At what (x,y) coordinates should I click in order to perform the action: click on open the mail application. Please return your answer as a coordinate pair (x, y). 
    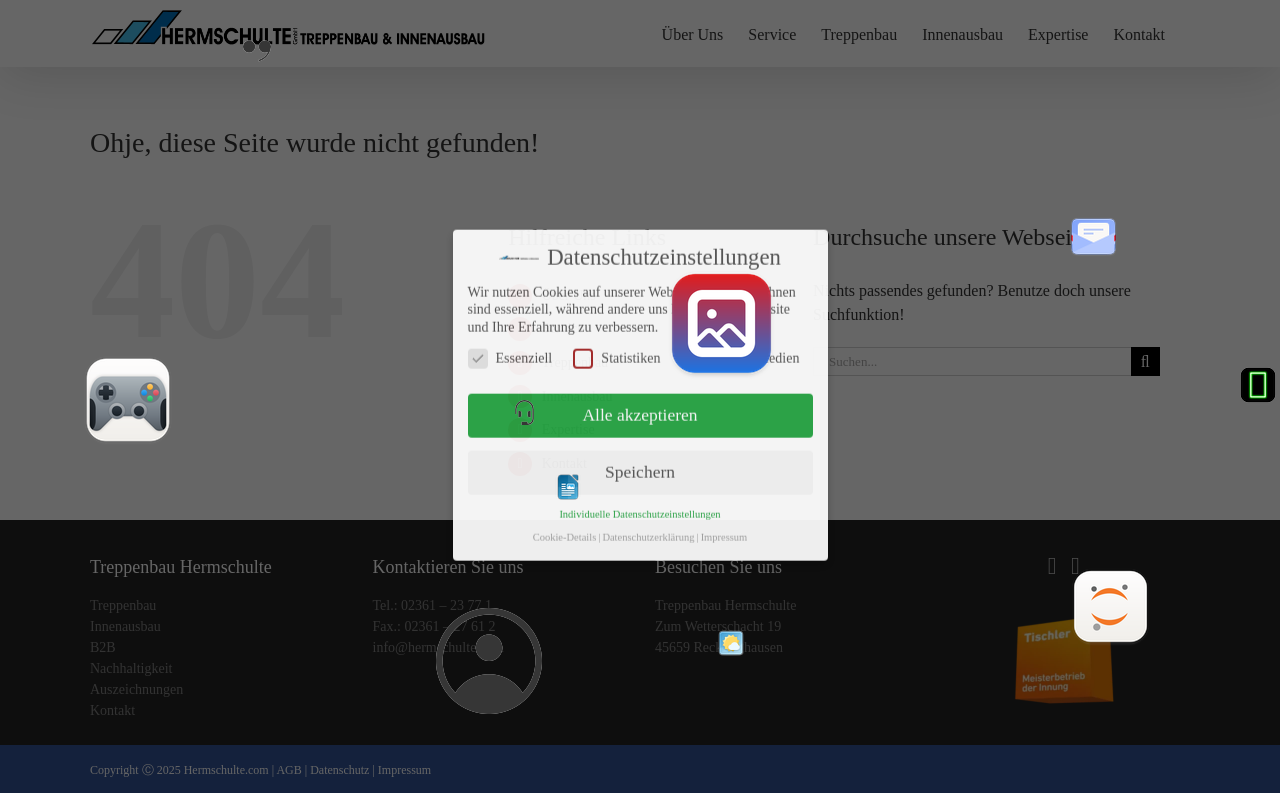
    Looking at the image, I should click on (1093, 236).